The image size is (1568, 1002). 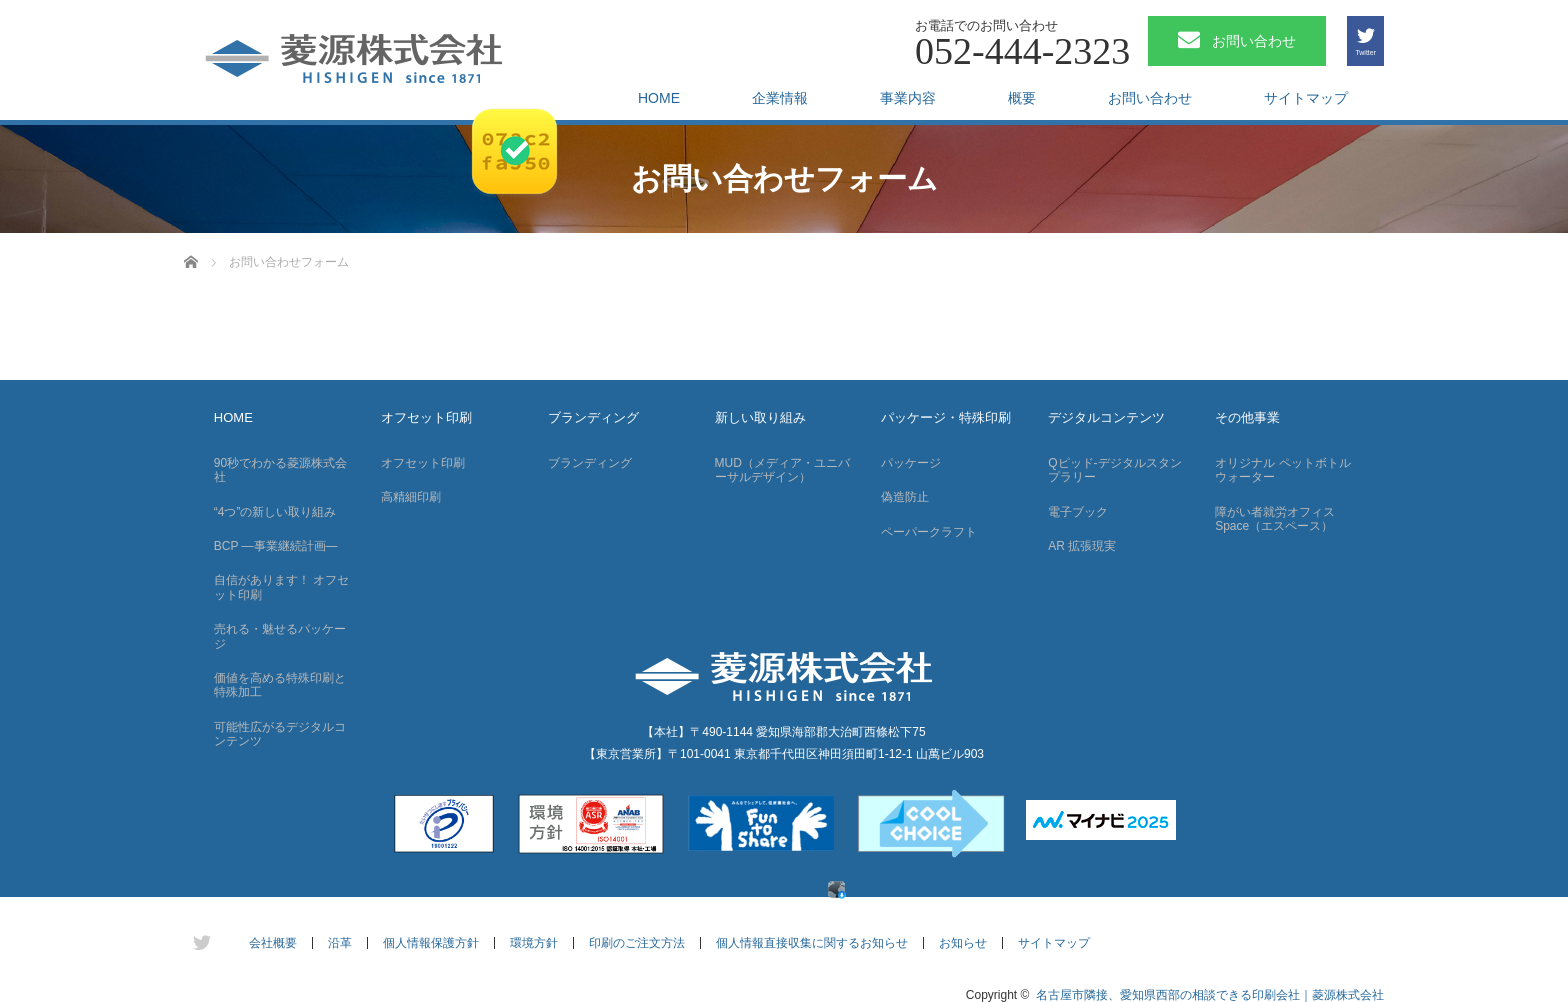 What do you see at coordinates (836, 889) in the screenshot?
I see `open xdman download manager` at bounding box center [836, 889].